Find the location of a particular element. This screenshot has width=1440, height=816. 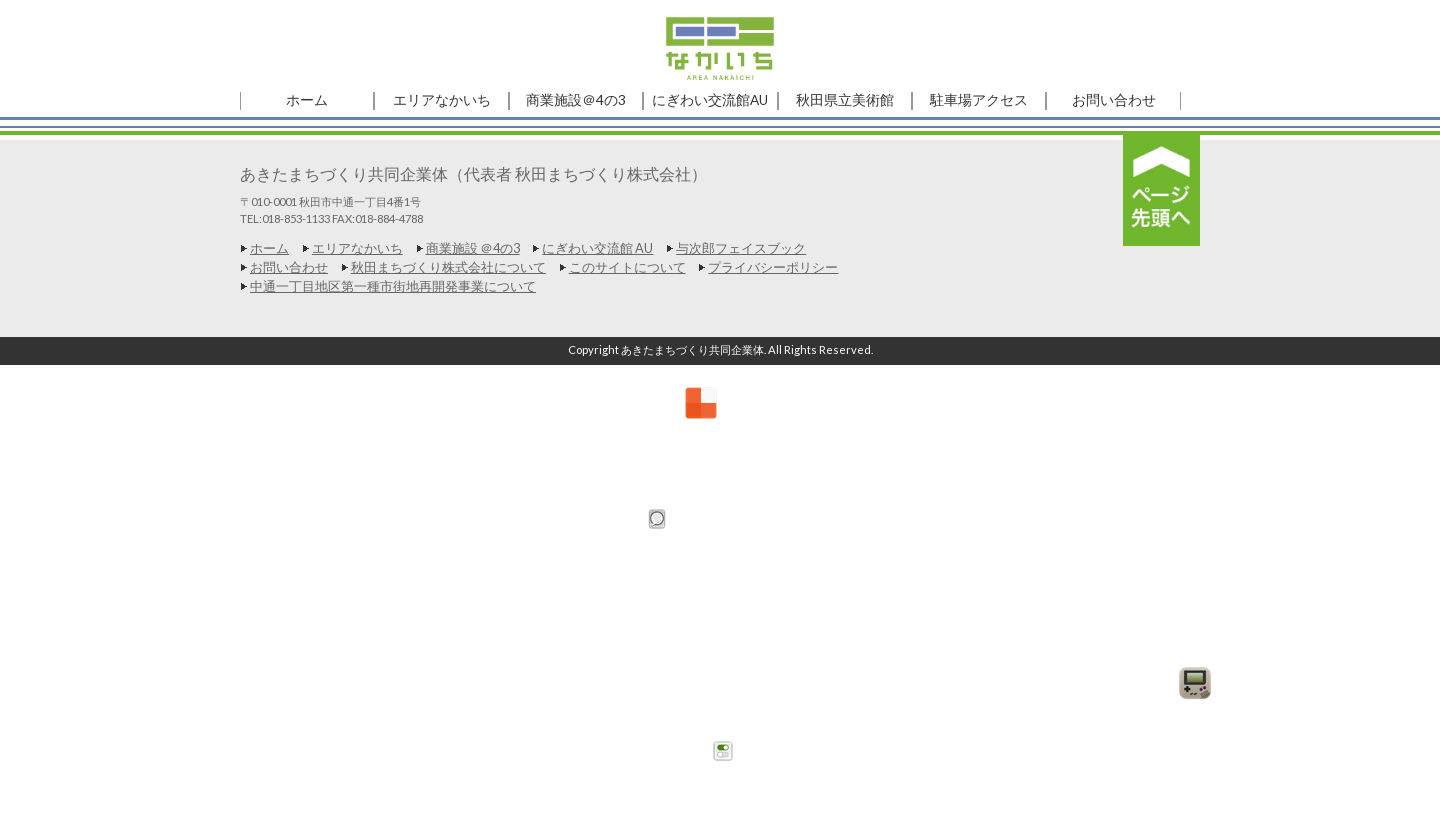

open desktop preferences or settings is located at coordinates (723, 751).